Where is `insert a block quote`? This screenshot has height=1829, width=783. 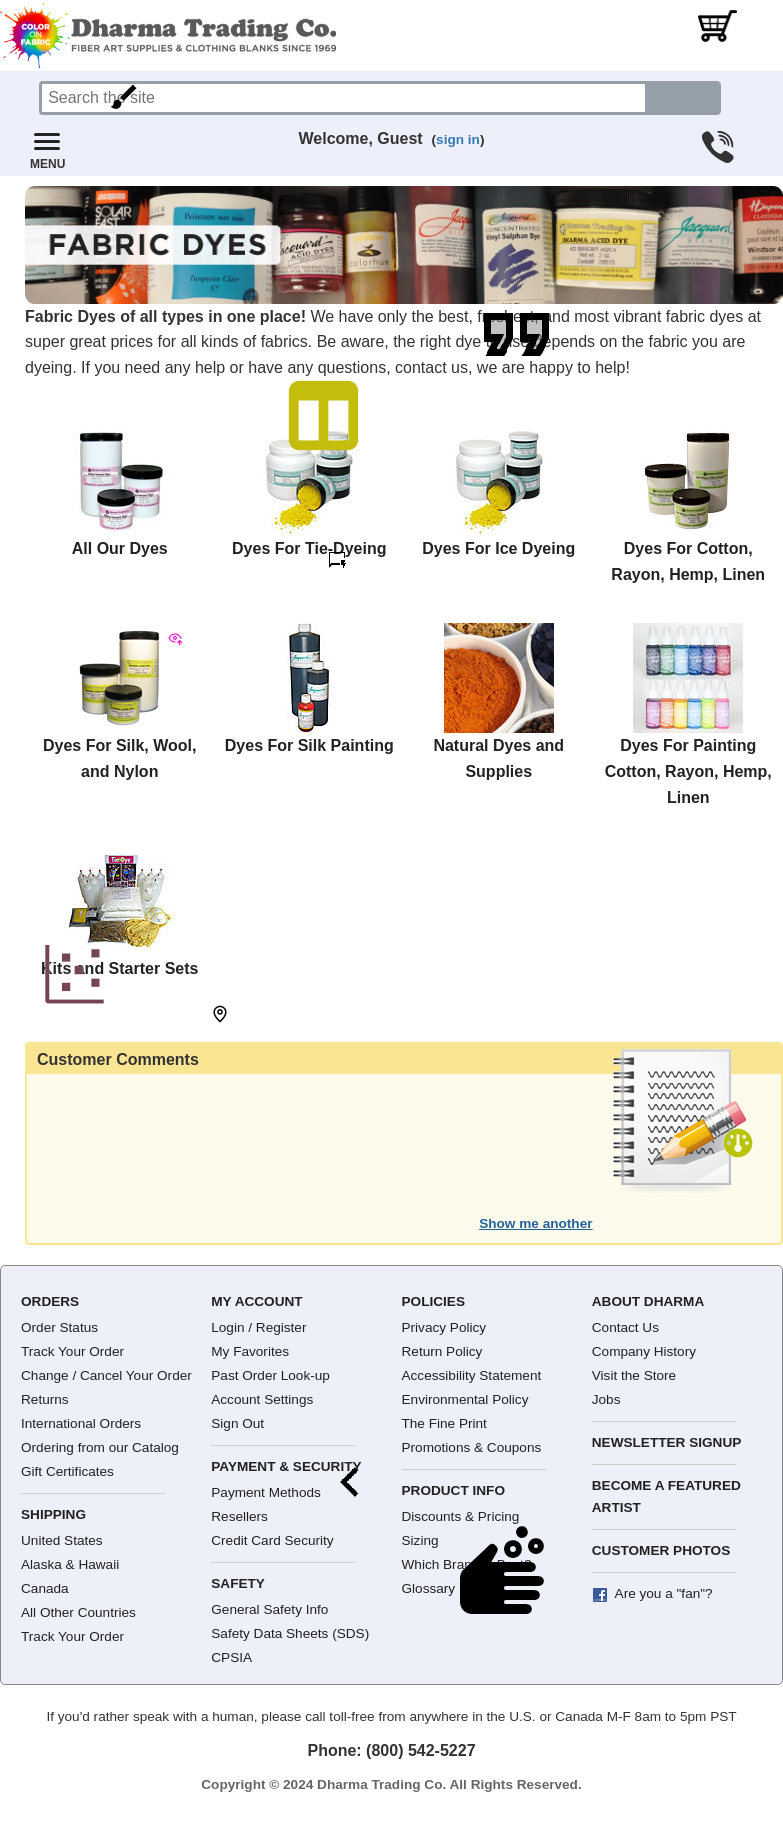 insert a block quote is located at coordinates (516, 334).